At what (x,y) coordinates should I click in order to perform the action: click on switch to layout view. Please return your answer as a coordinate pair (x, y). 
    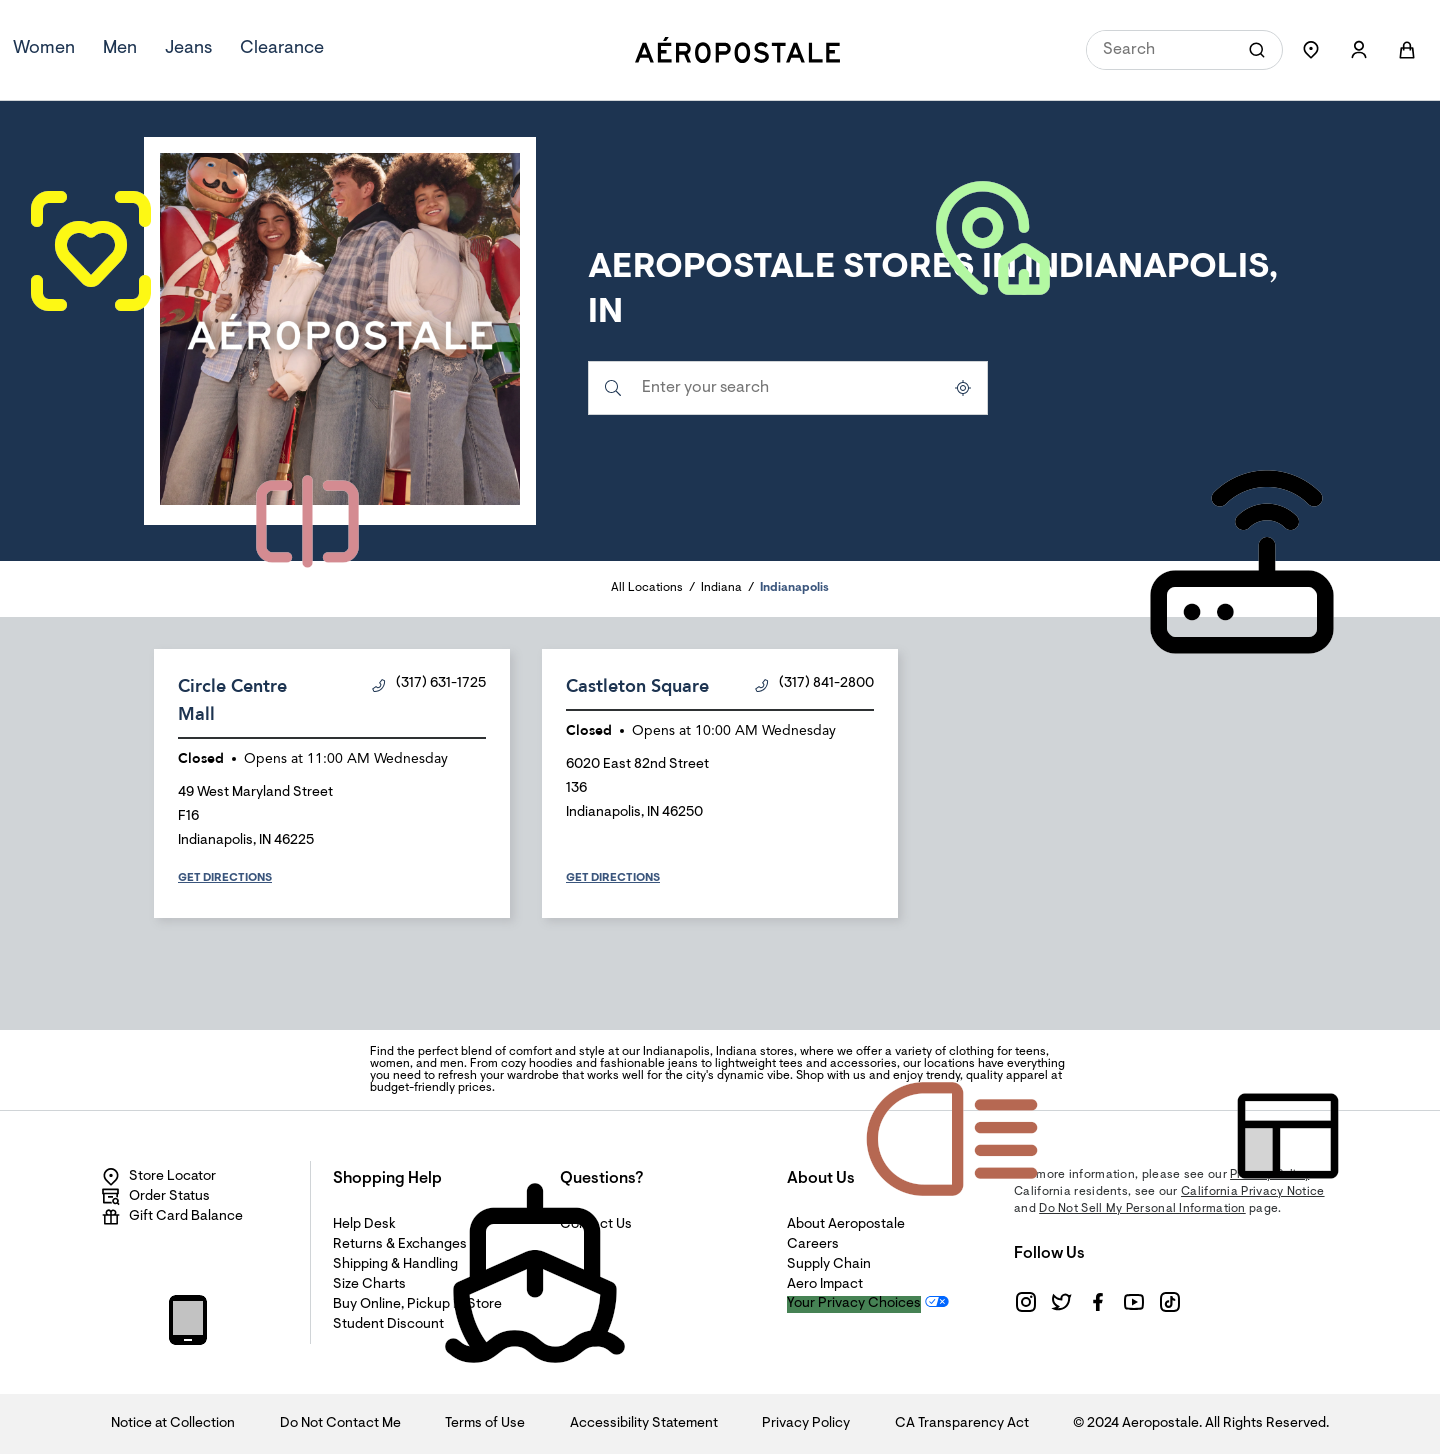
    Looking at the image, I should click on (1288, 1136).